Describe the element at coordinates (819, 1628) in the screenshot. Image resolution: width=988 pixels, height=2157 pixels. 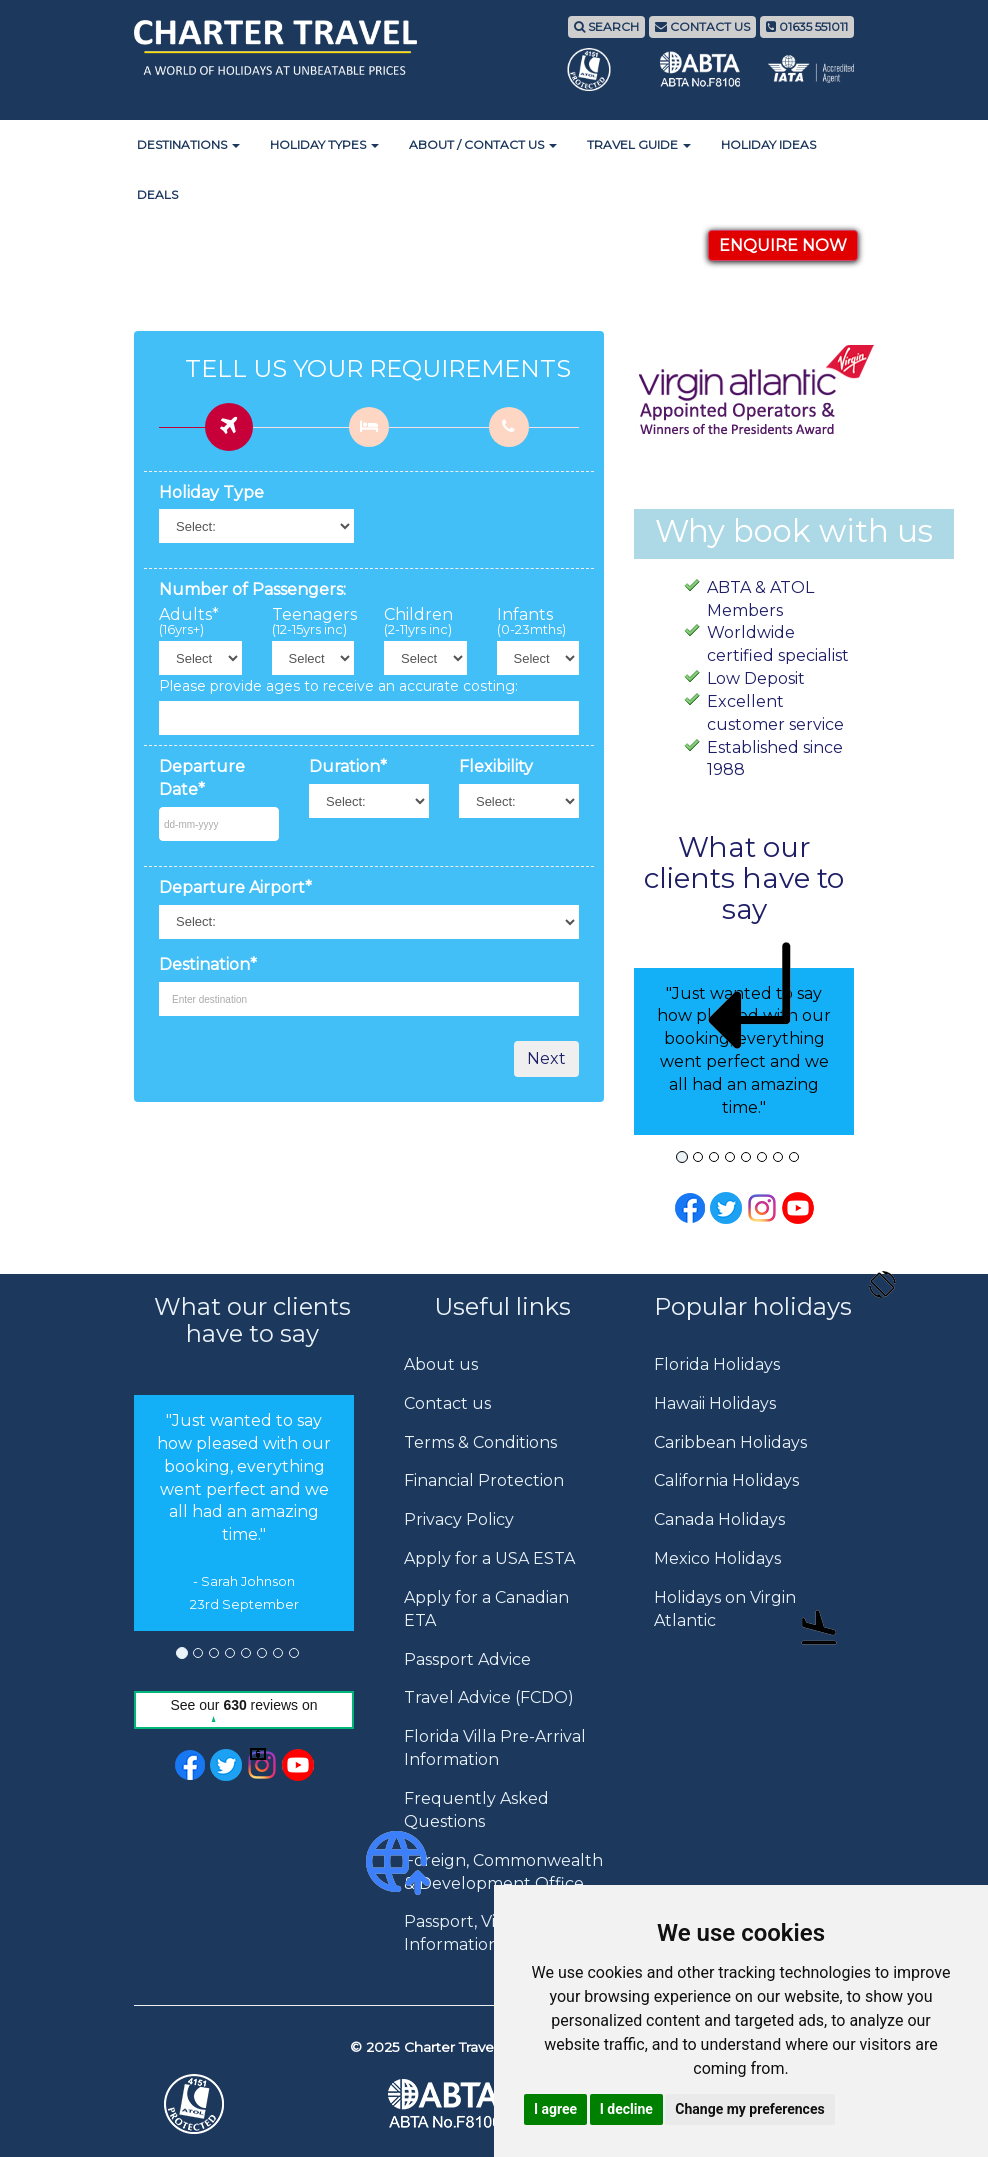
I see `indicates arriving flight status` at that location.